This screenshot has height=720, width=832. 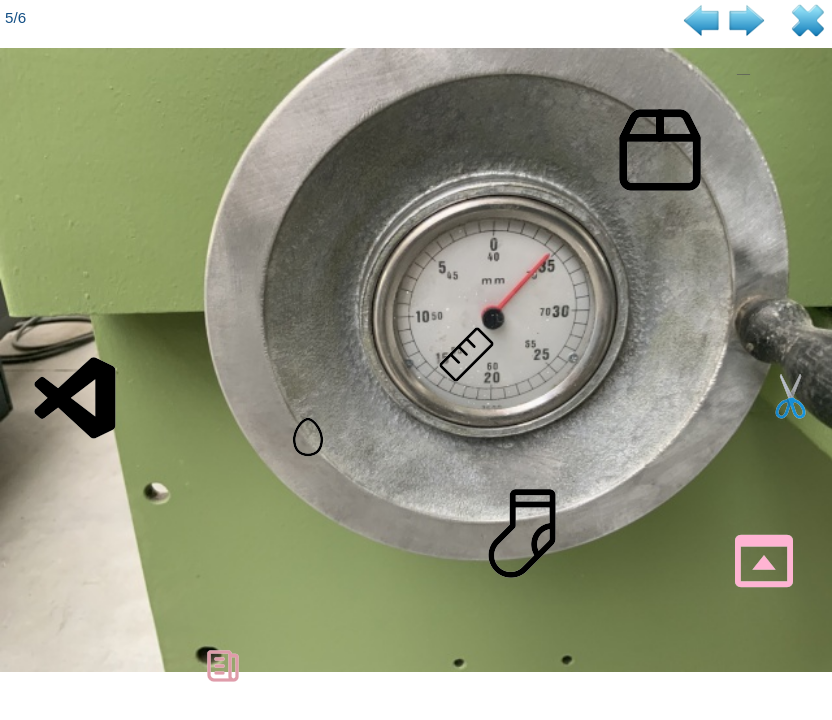 I want to click on browse clothing or apparel items, so click(x=525, y=532).